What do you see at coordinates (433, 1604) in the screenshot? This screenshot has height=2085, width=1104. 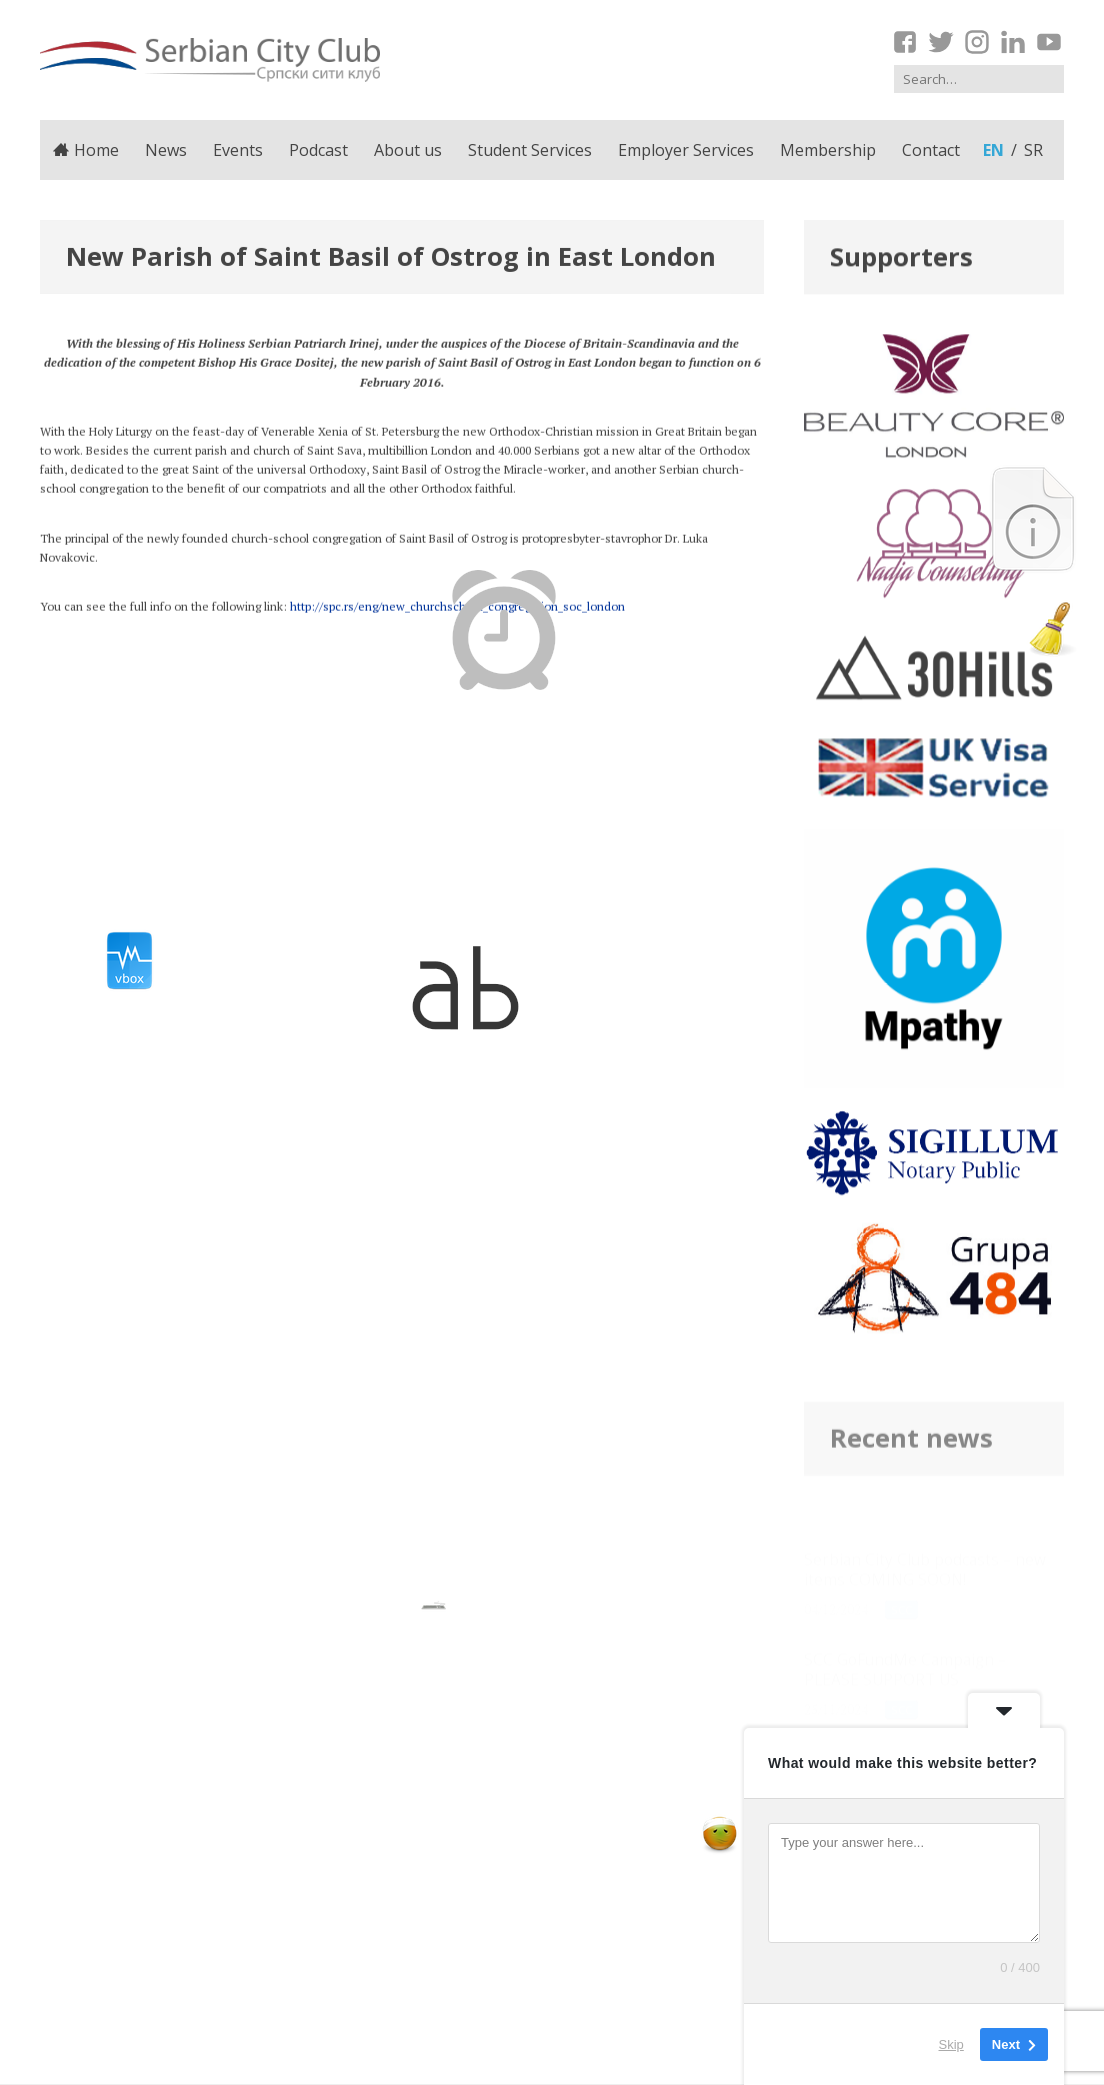 I see `keyboard input device connected` at bounding box center [433, 1604].